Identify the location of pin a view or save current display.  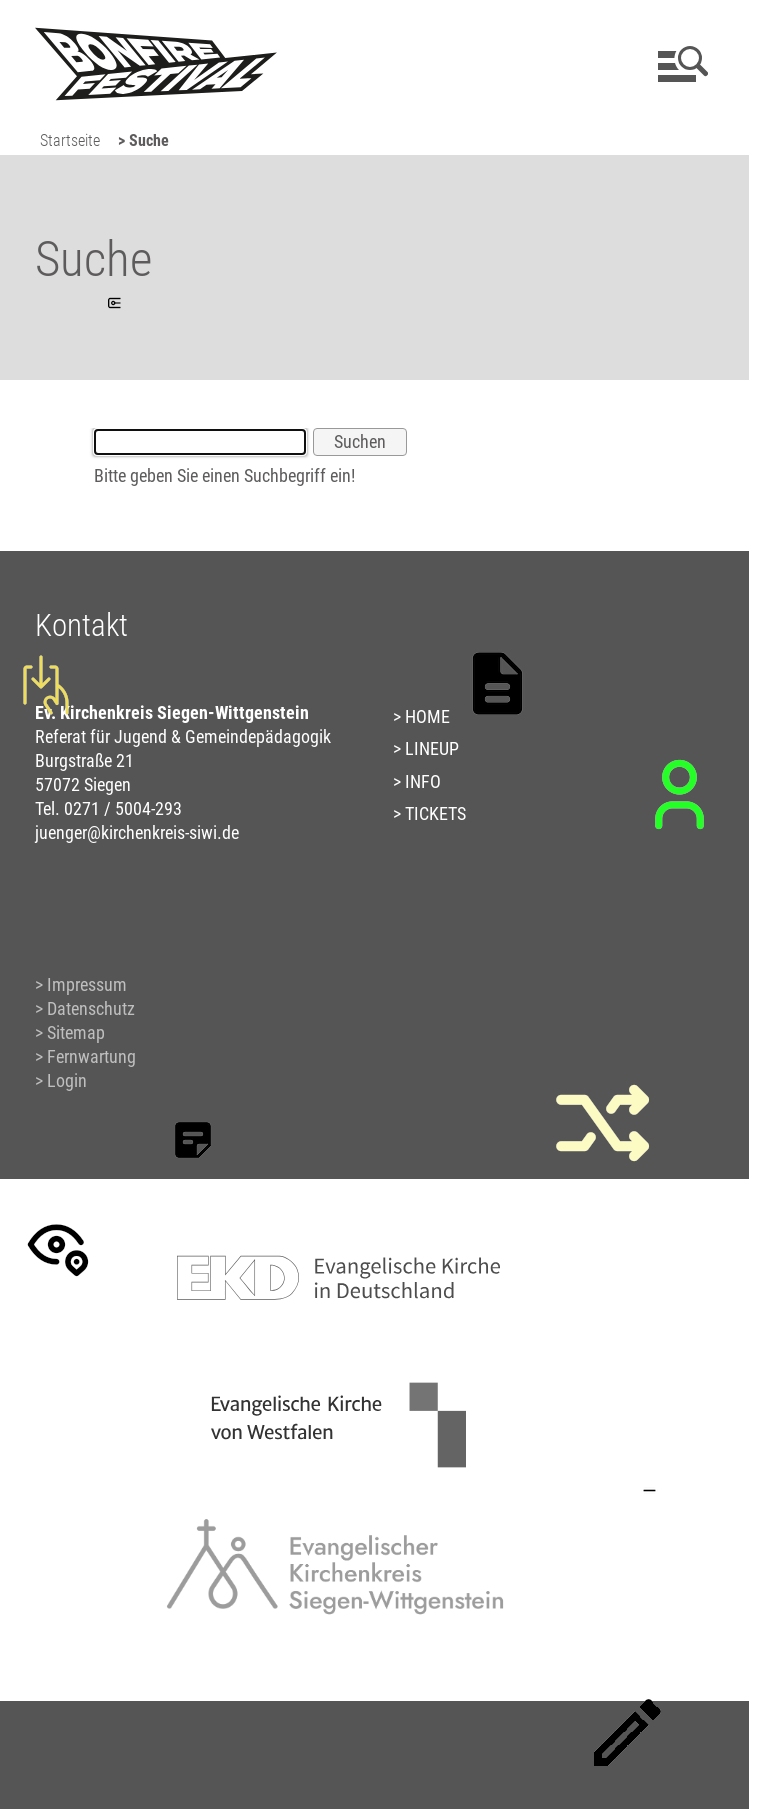
(56, 1244).